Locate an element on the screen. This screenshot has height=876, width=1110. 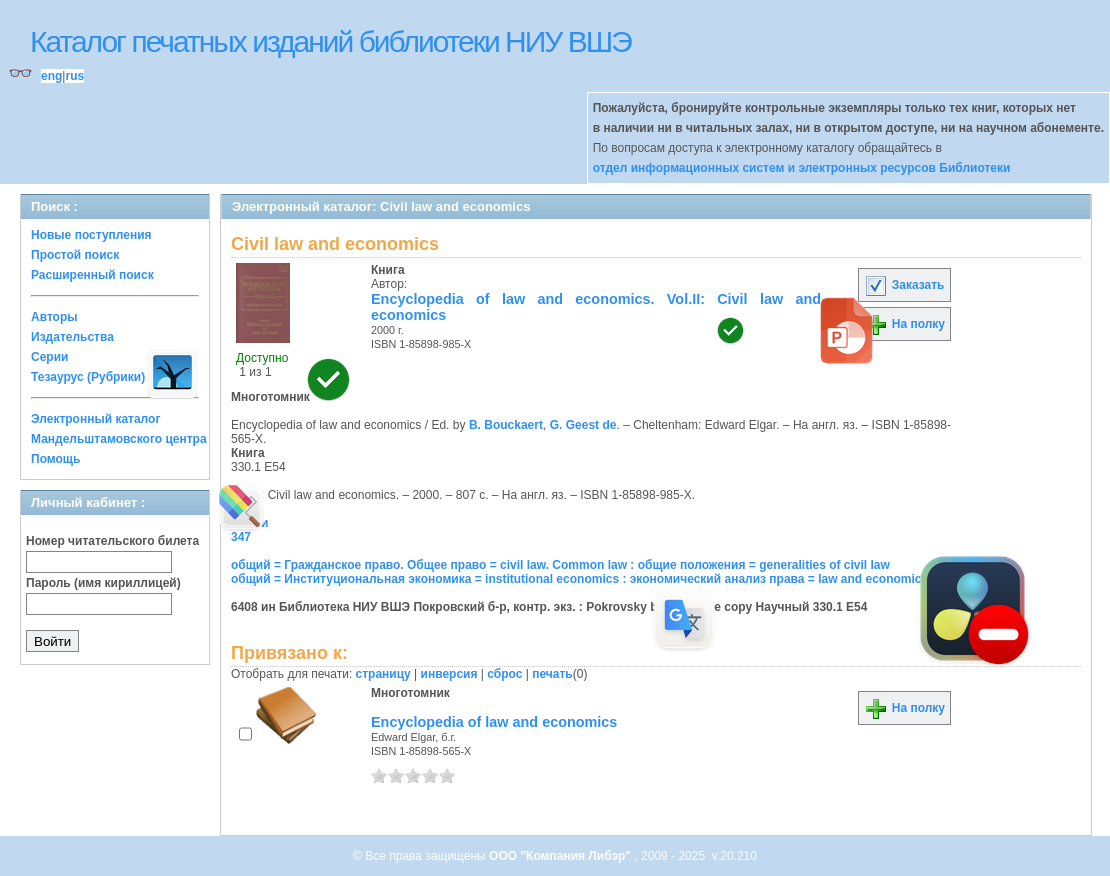
apply mail filters to messages is located at coordinates (328, 379).